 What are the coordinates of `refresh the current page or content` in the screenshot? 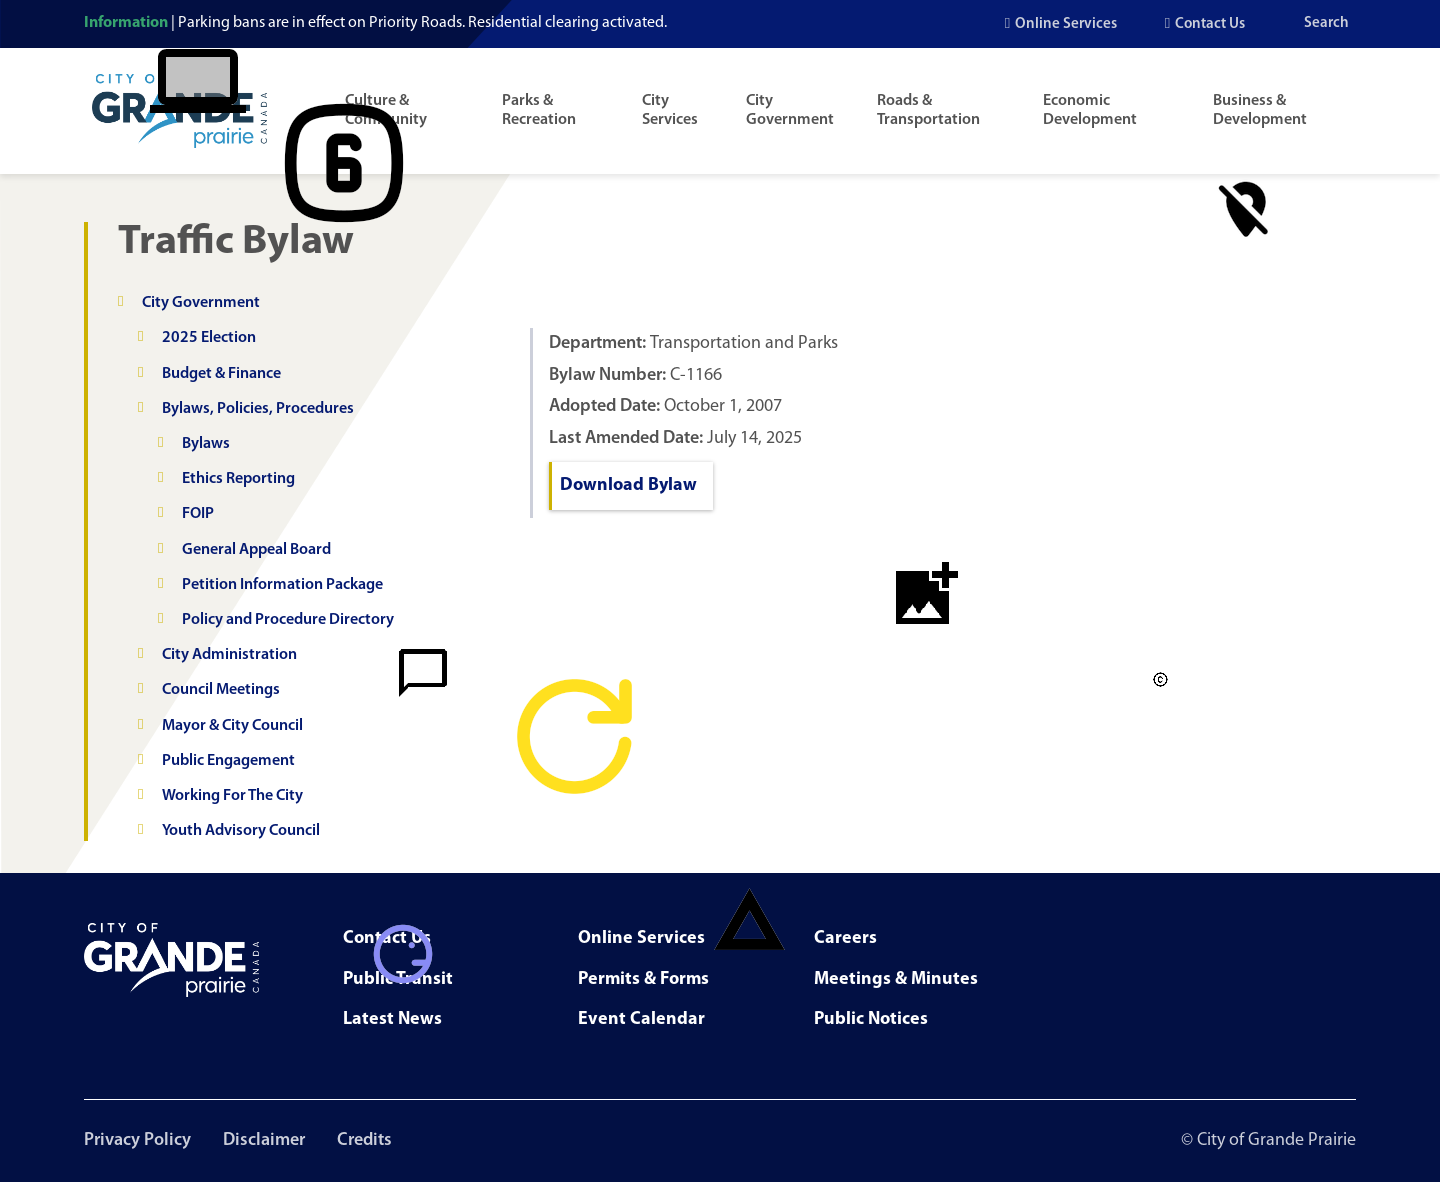 It's located at (574, 736).